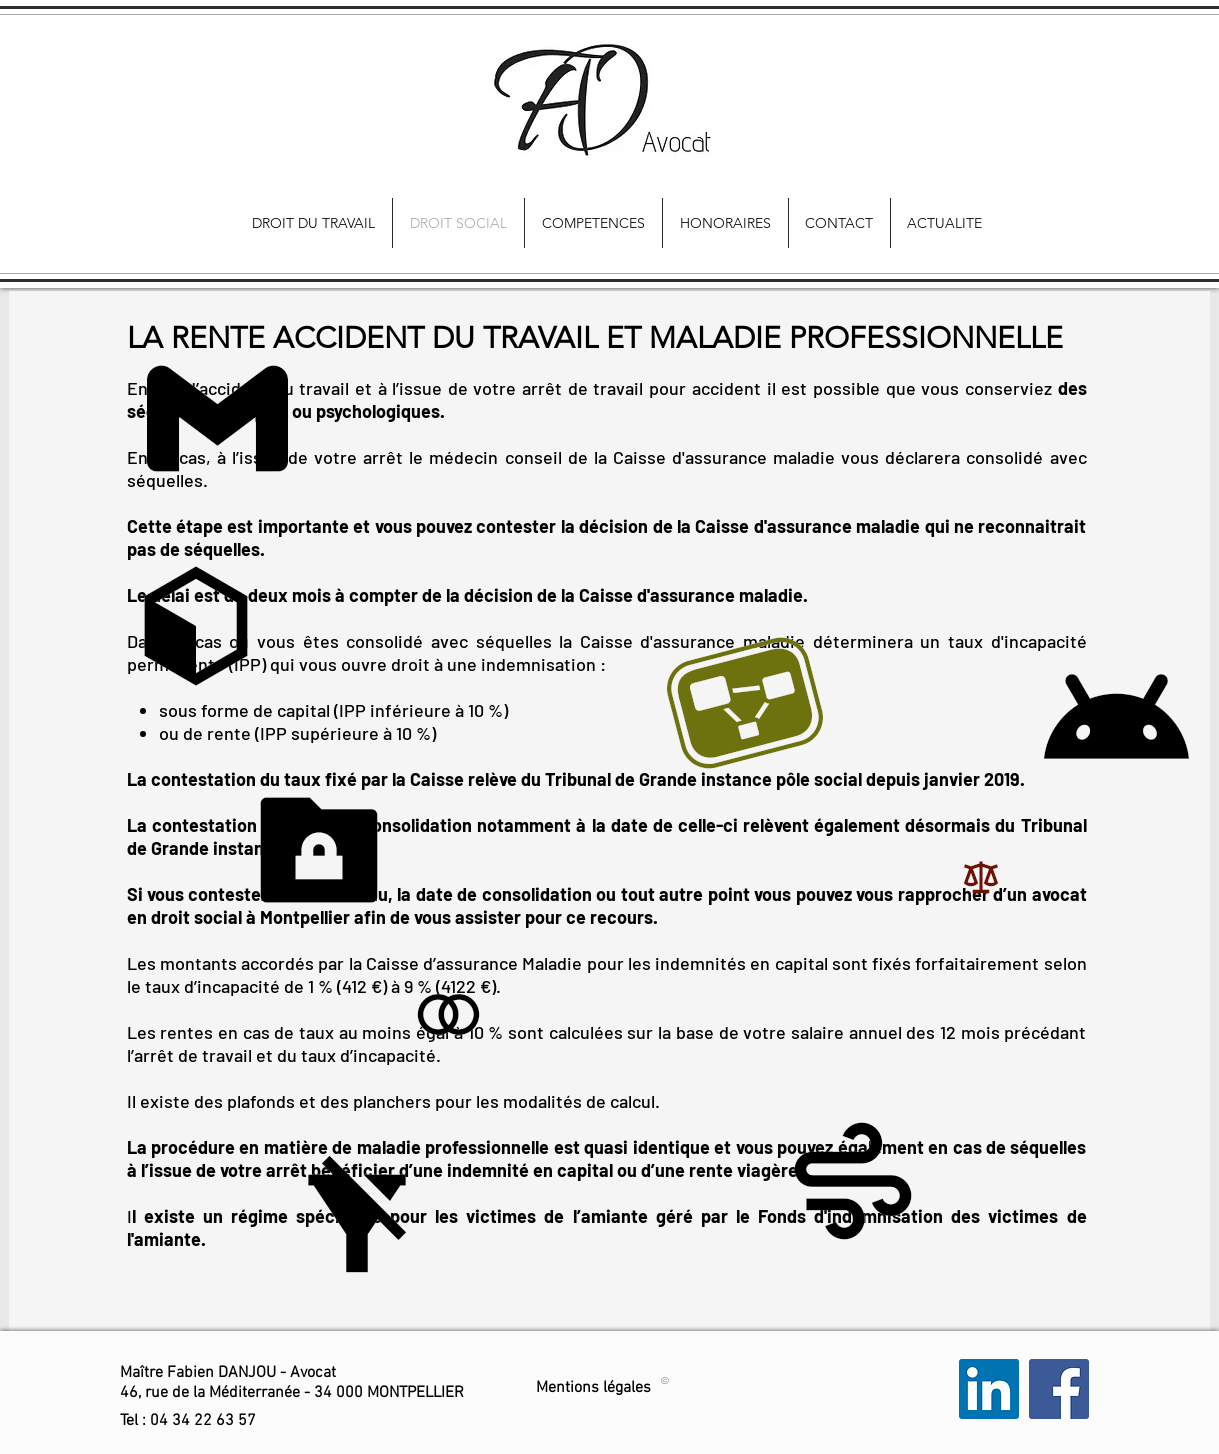 The image size is (1219, 1454). What do you see at coordinates (981, 878) in the screenshot?
I see `access legal or terms of service information` at bounding box center [981, 878].